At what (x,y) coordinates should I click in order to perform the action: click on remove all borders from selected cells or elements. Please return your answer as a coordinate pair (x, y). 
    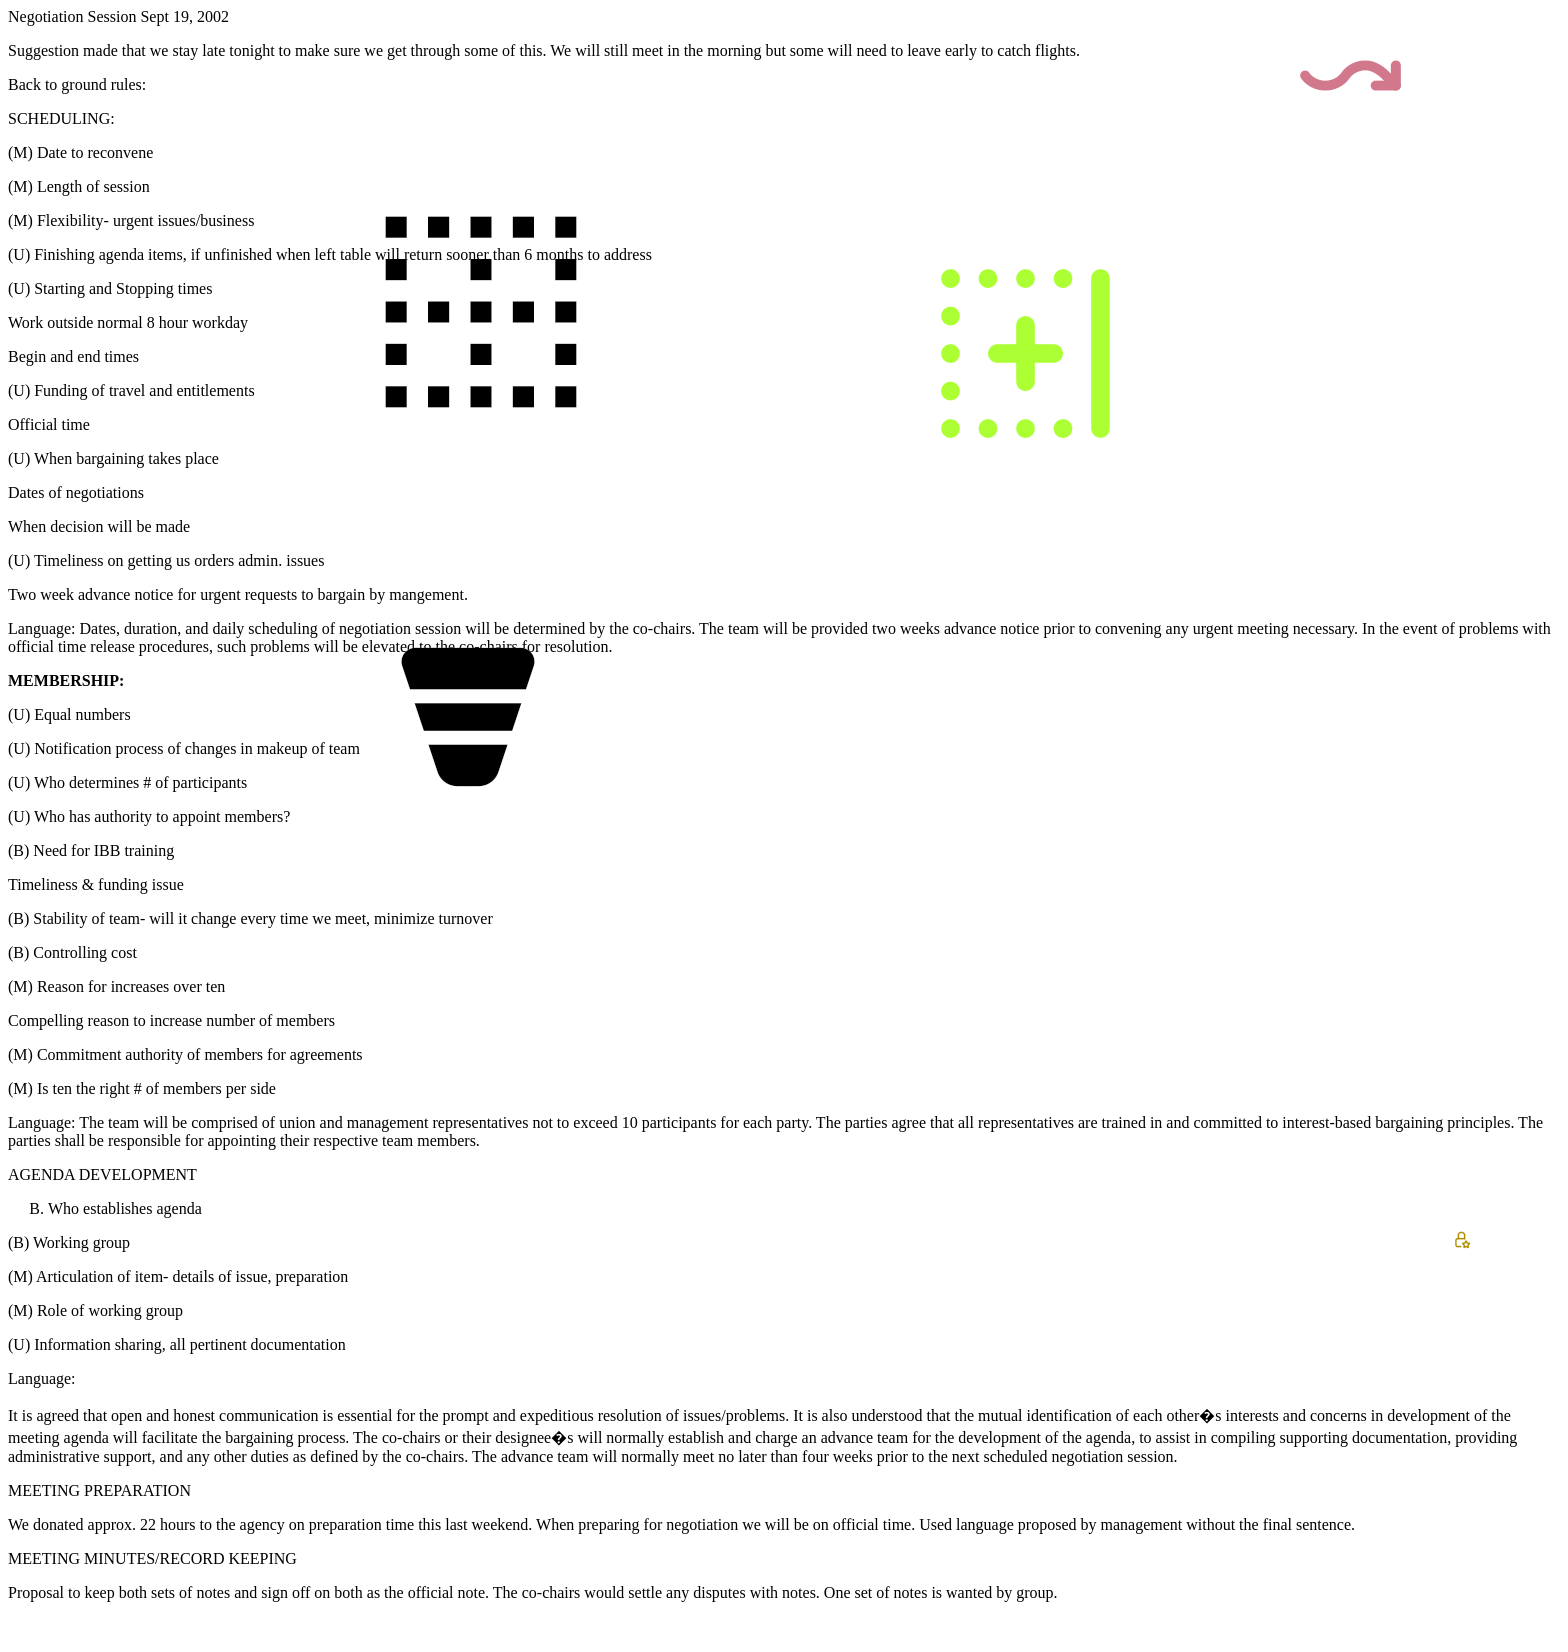
    Looking at the image, I should click on (481, 312).